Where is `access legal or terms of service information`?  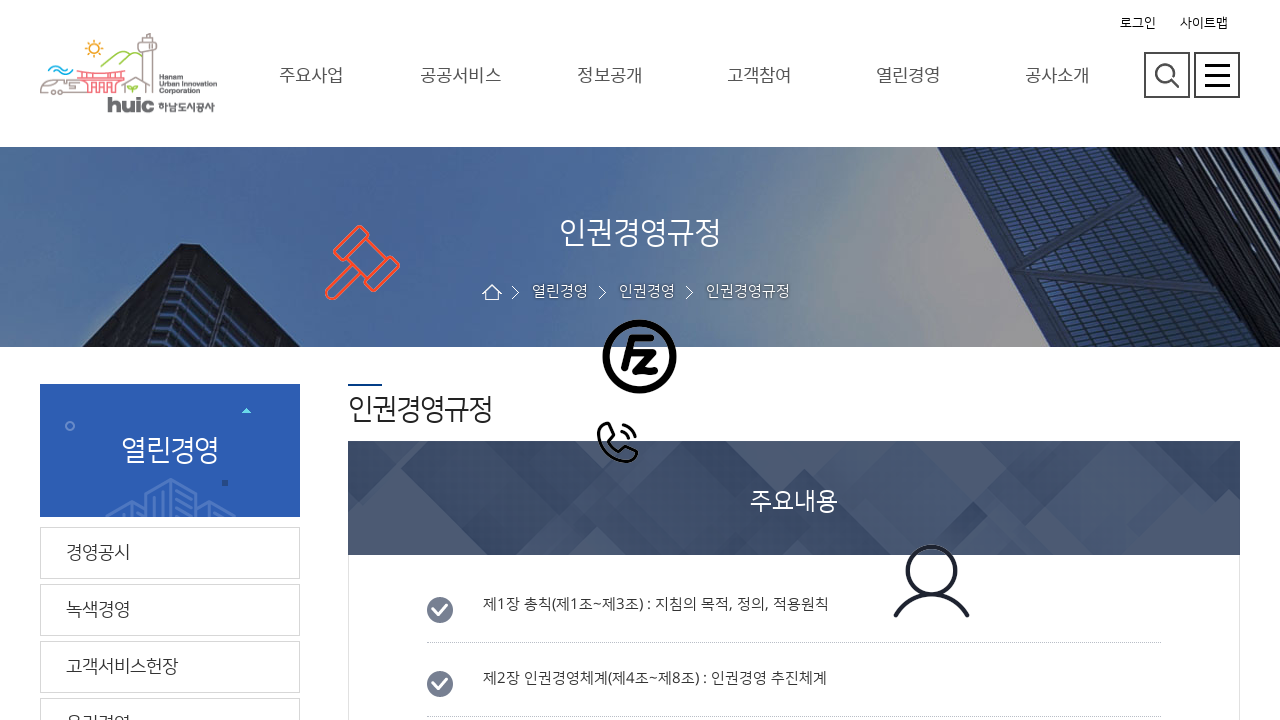
access legal or terms of service information is located at coordinates (359, 265).